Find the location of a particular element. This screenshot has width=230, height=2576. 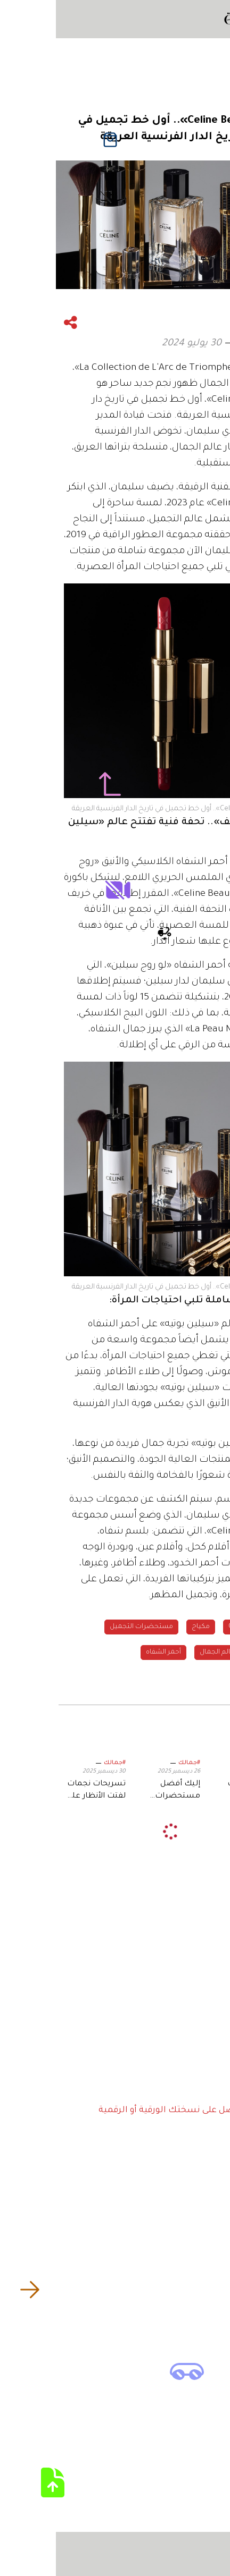

upload a document is located at coordinates (53, 2482).